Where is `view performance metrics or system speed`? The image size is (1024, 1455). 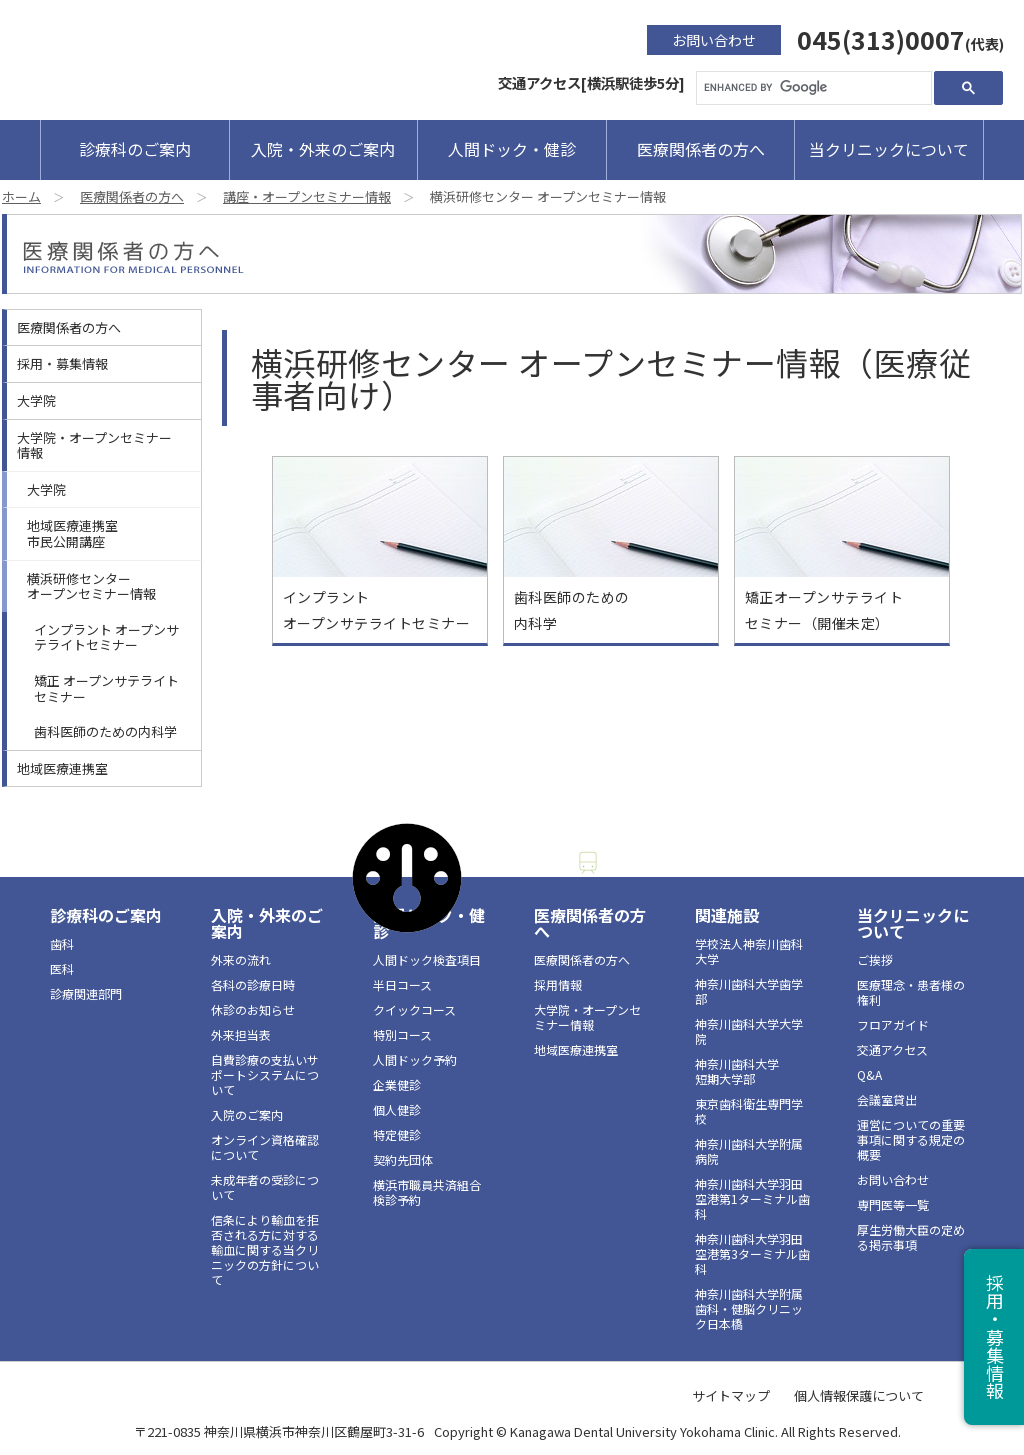
view performance metrics or system speed is located at coordinates (407, 878).